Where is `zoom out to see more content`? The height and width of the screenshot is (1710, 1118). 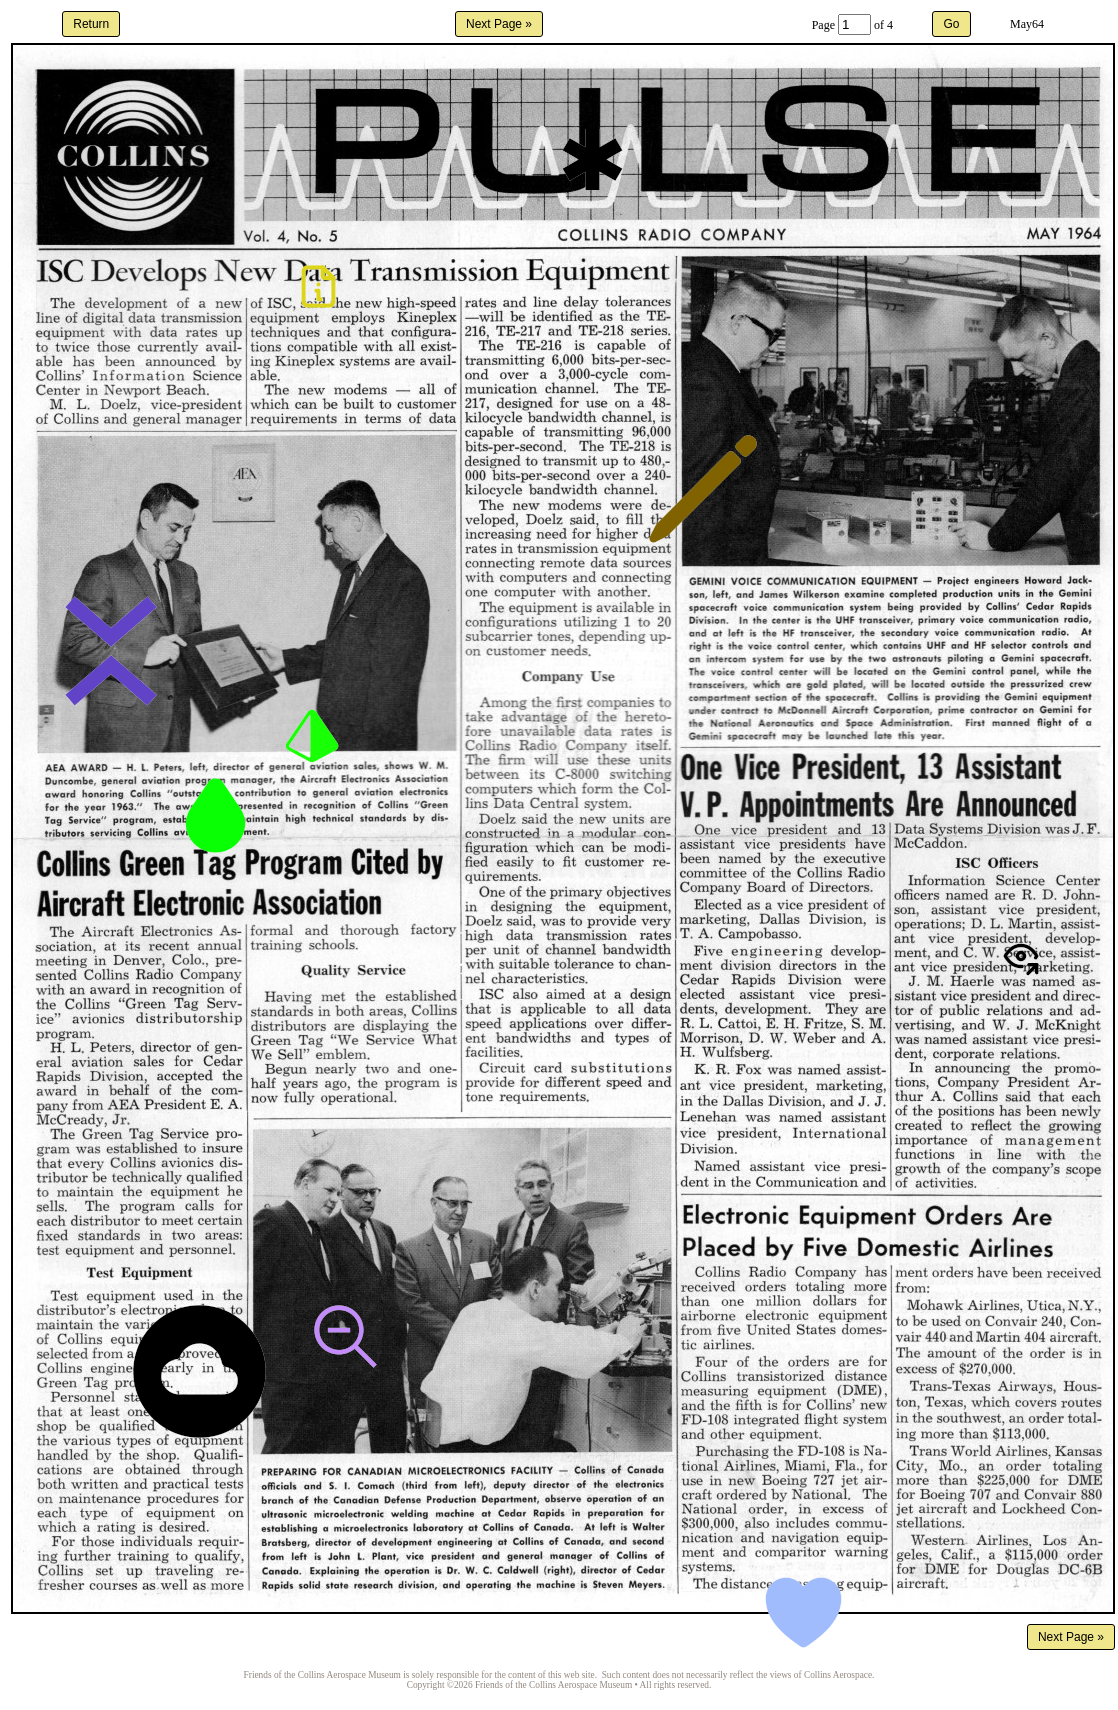 zoom out to see more content is located at coordinates (345, 1336).